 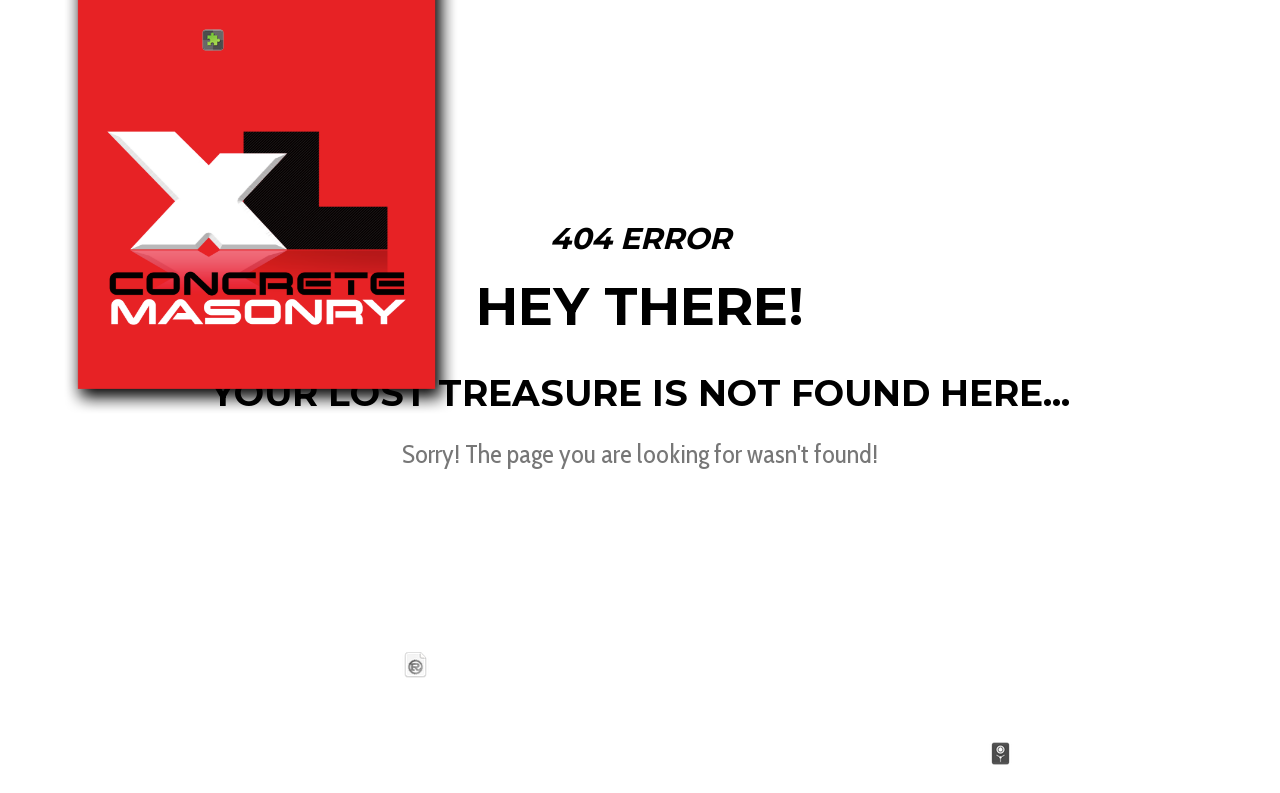 I want to click on archive selected email messages, so click(x=1000, y=753).